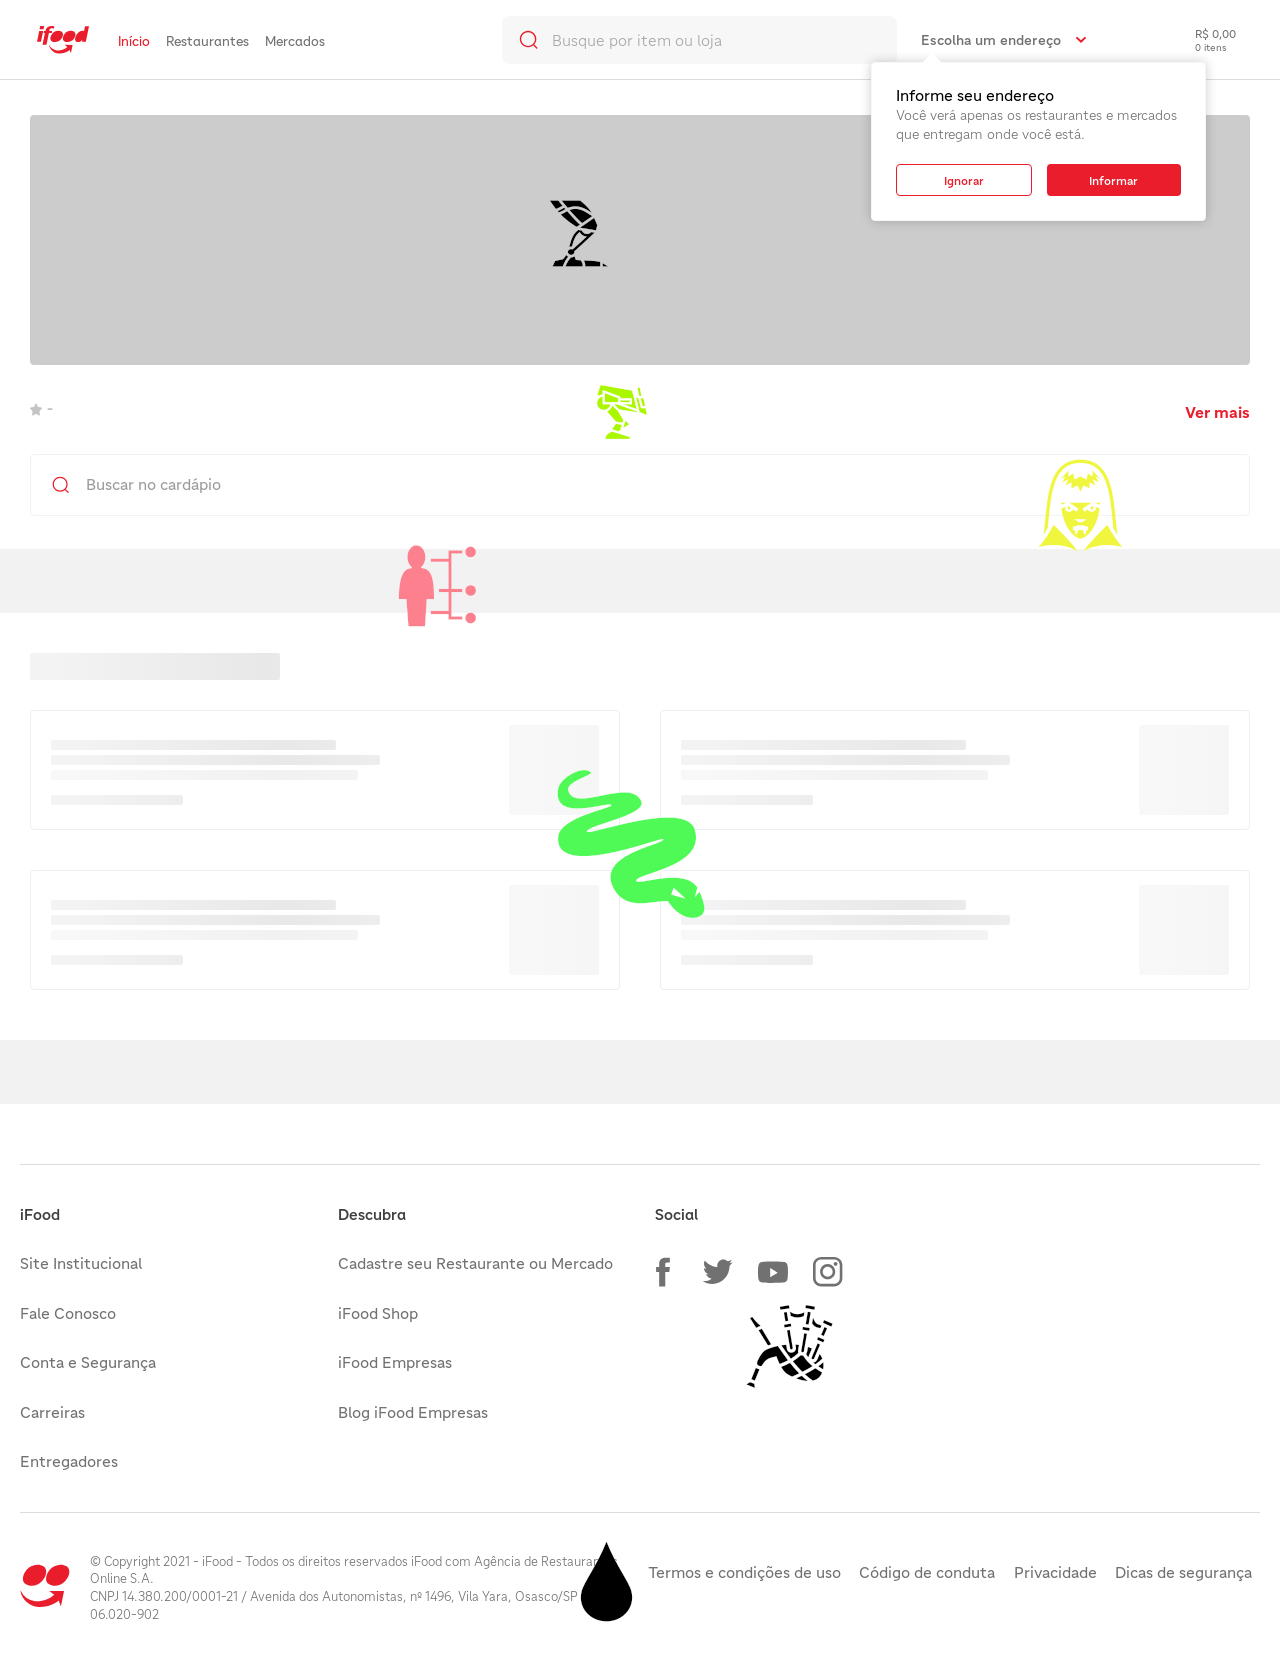 This screenshot has height=1663, width=1280. What do you see at coordinates (579, 234) in the screenshot?
I see `select robotic leg equipment or upgrade` at bounding box center [579, 234].